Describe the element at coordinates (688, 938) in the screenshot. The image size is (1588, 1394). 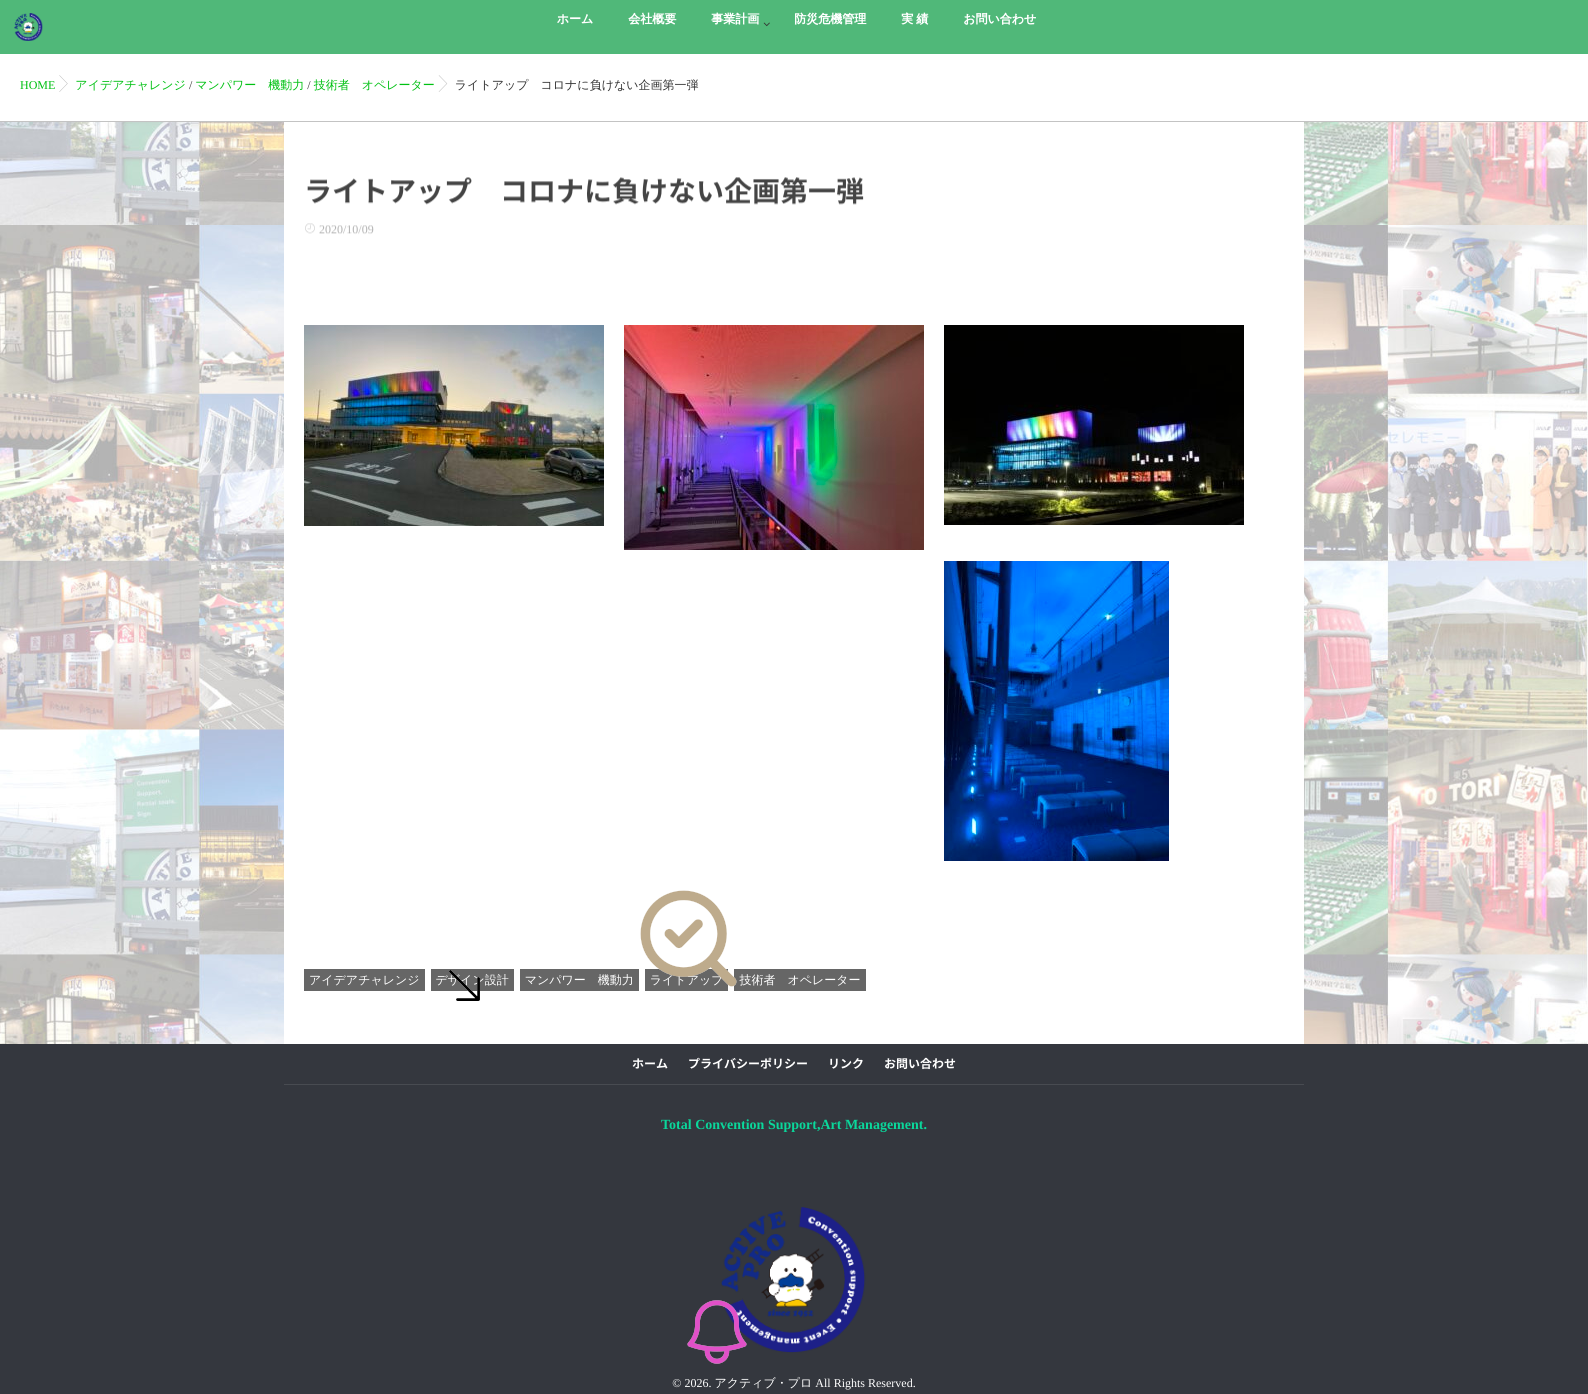
I see `search completed successfully` at that location.